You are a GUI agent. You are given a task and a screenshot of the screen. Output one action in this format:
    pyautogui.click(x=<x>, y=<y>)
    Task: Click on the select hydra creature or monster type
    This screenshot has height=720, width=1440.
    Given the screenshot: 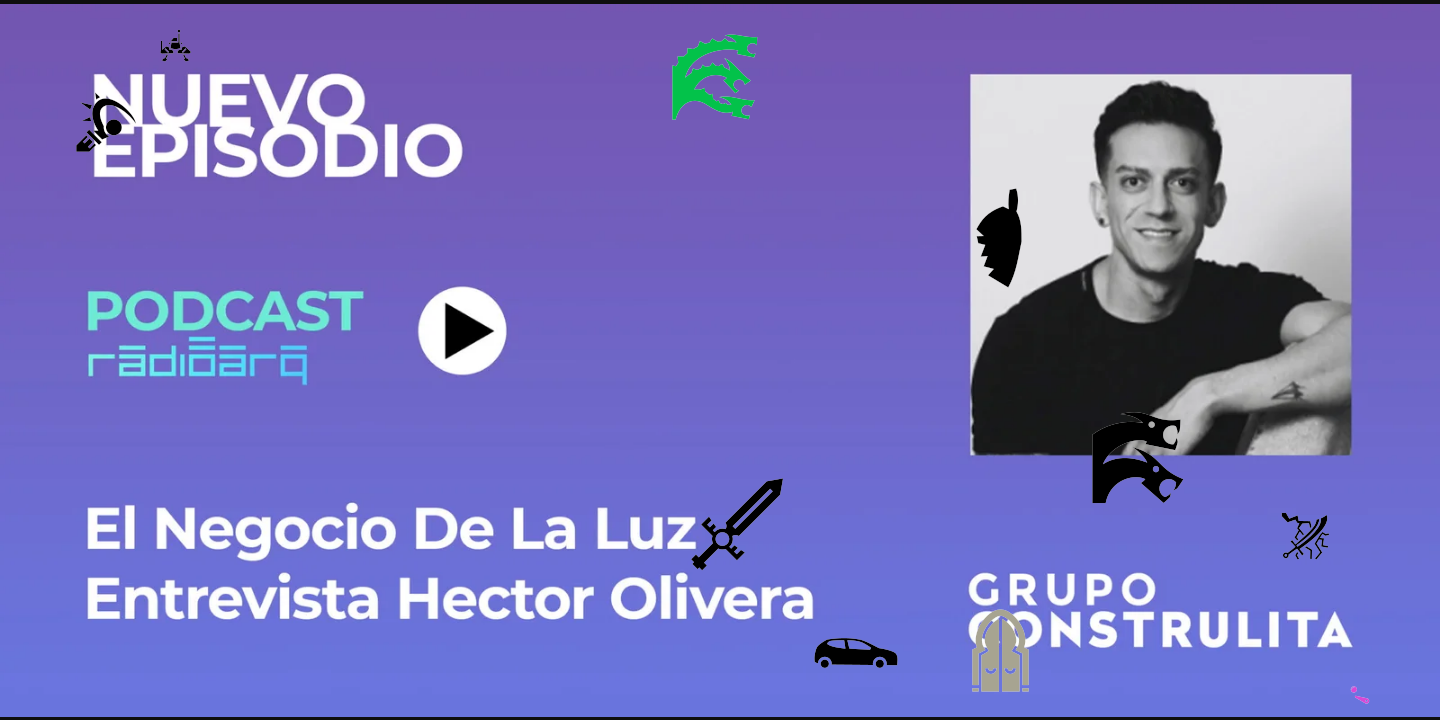 What is the action you would take?
    pyautogui.click(x=715, y=77)
    